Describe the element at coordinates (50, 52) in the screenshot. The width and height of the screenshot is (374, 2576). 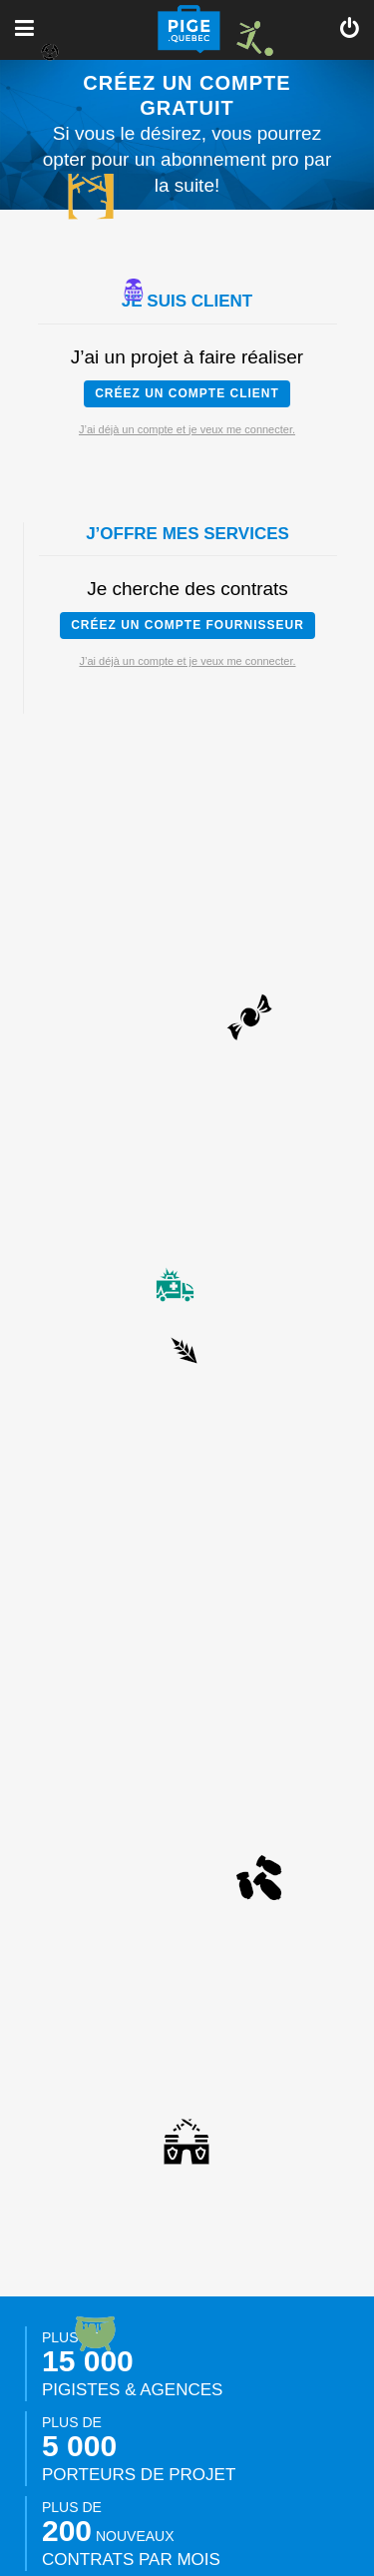
I see `throwing weapon or shuriken item in game inventory` at that location.